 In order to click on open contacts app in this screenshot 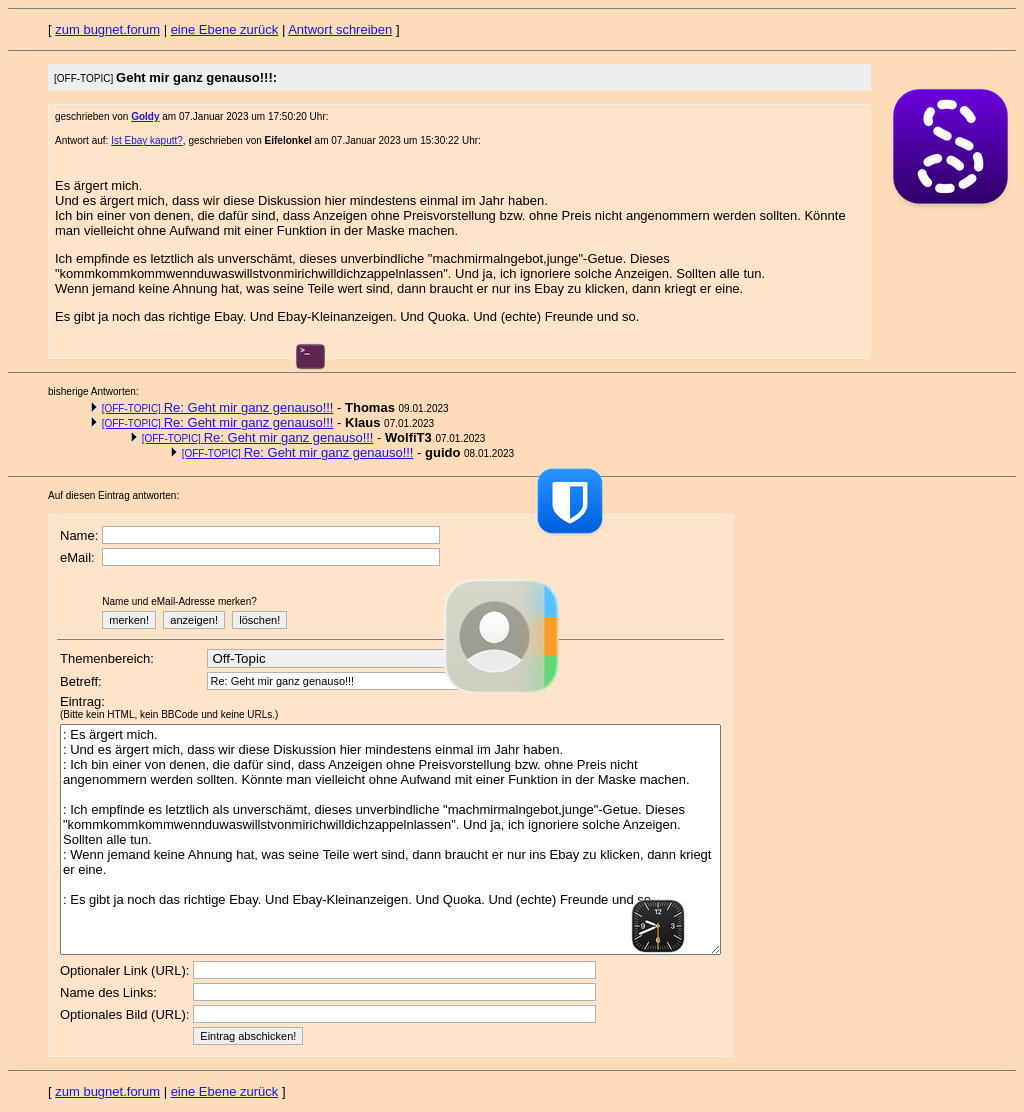, I will do `click(501, 636)`.